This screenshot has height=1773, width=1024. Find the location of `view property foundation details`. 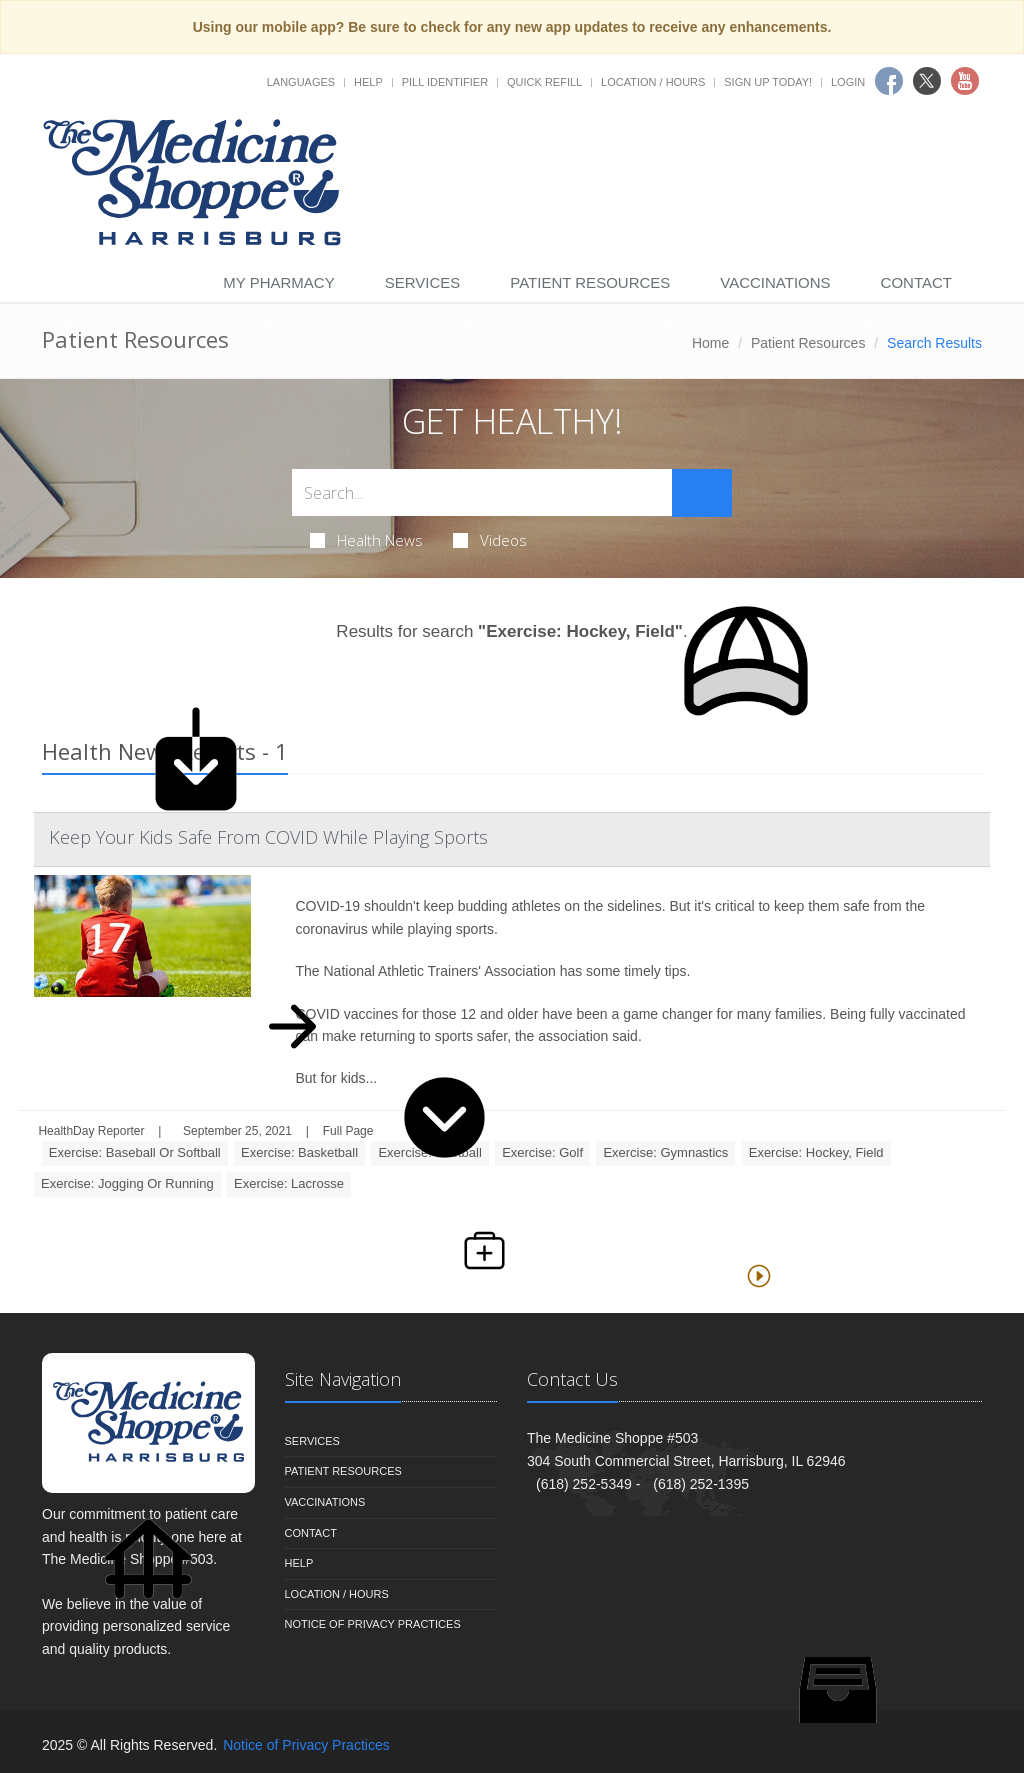

view property foundation details is located at coordinates (148, 1560).